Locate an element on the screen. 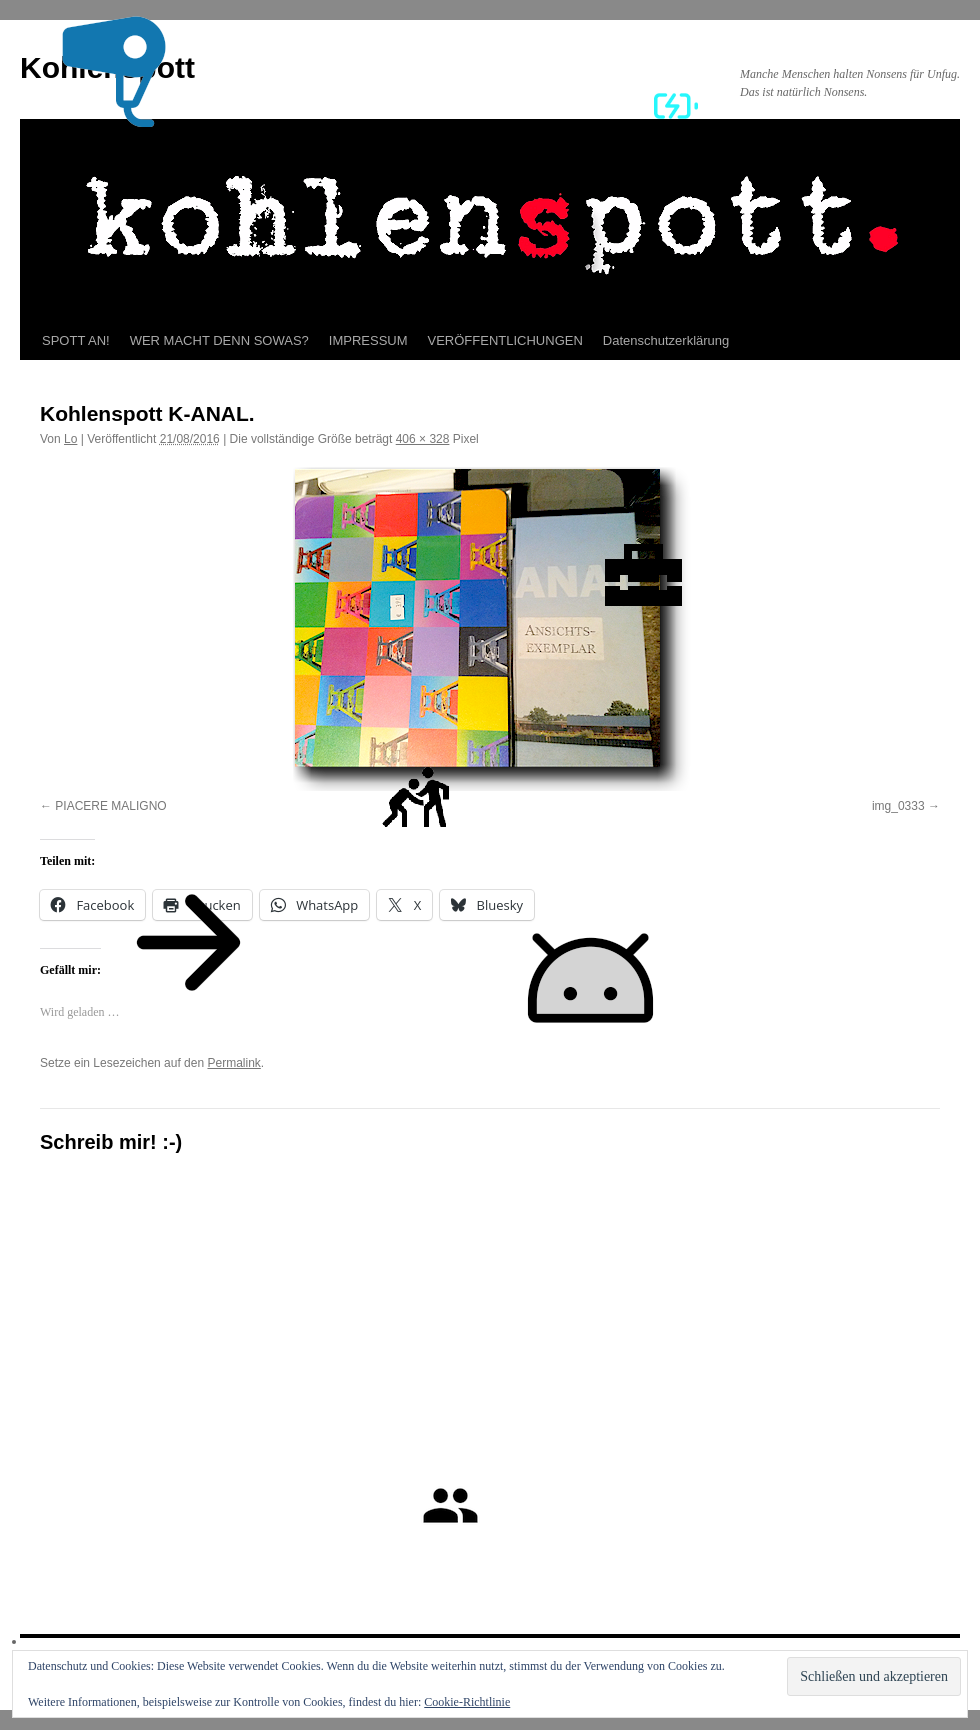  view group members is located at coordinates (450, 1505).